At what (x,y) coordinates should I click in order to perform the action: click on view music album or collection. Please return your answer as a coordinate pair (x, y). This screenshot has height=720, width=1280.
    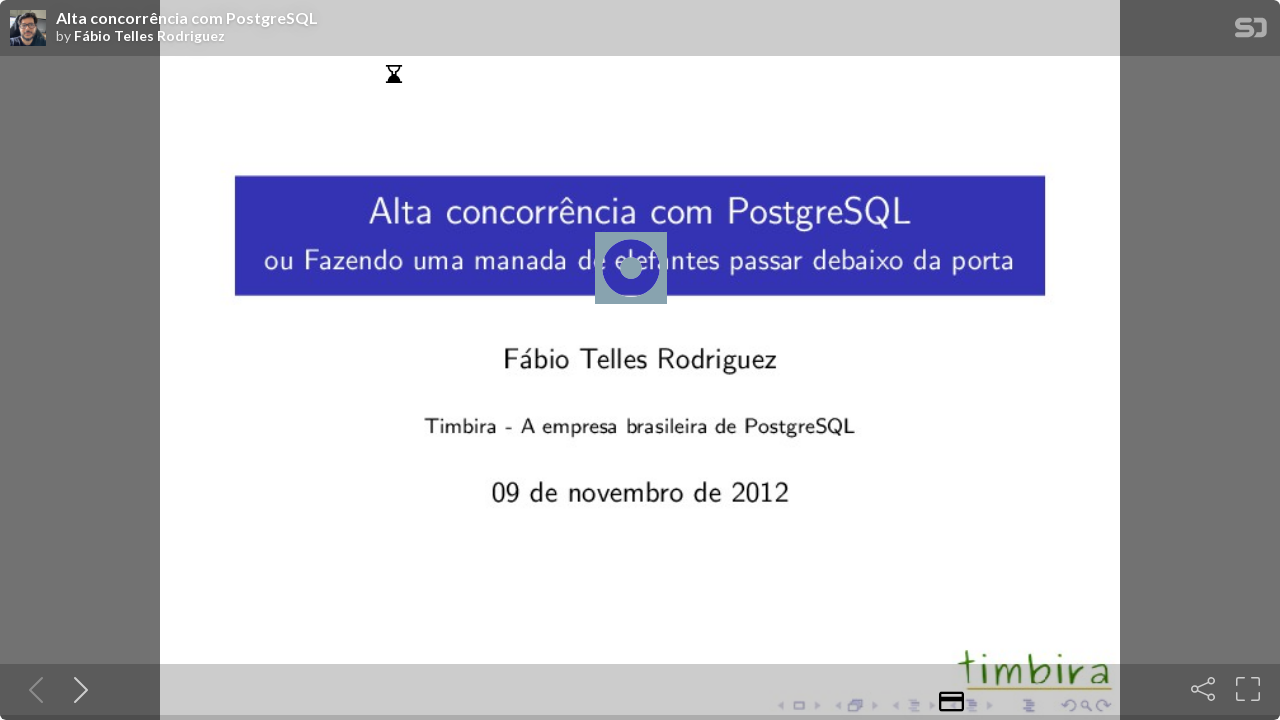
    Looking at the image, I should click on (631, 268).